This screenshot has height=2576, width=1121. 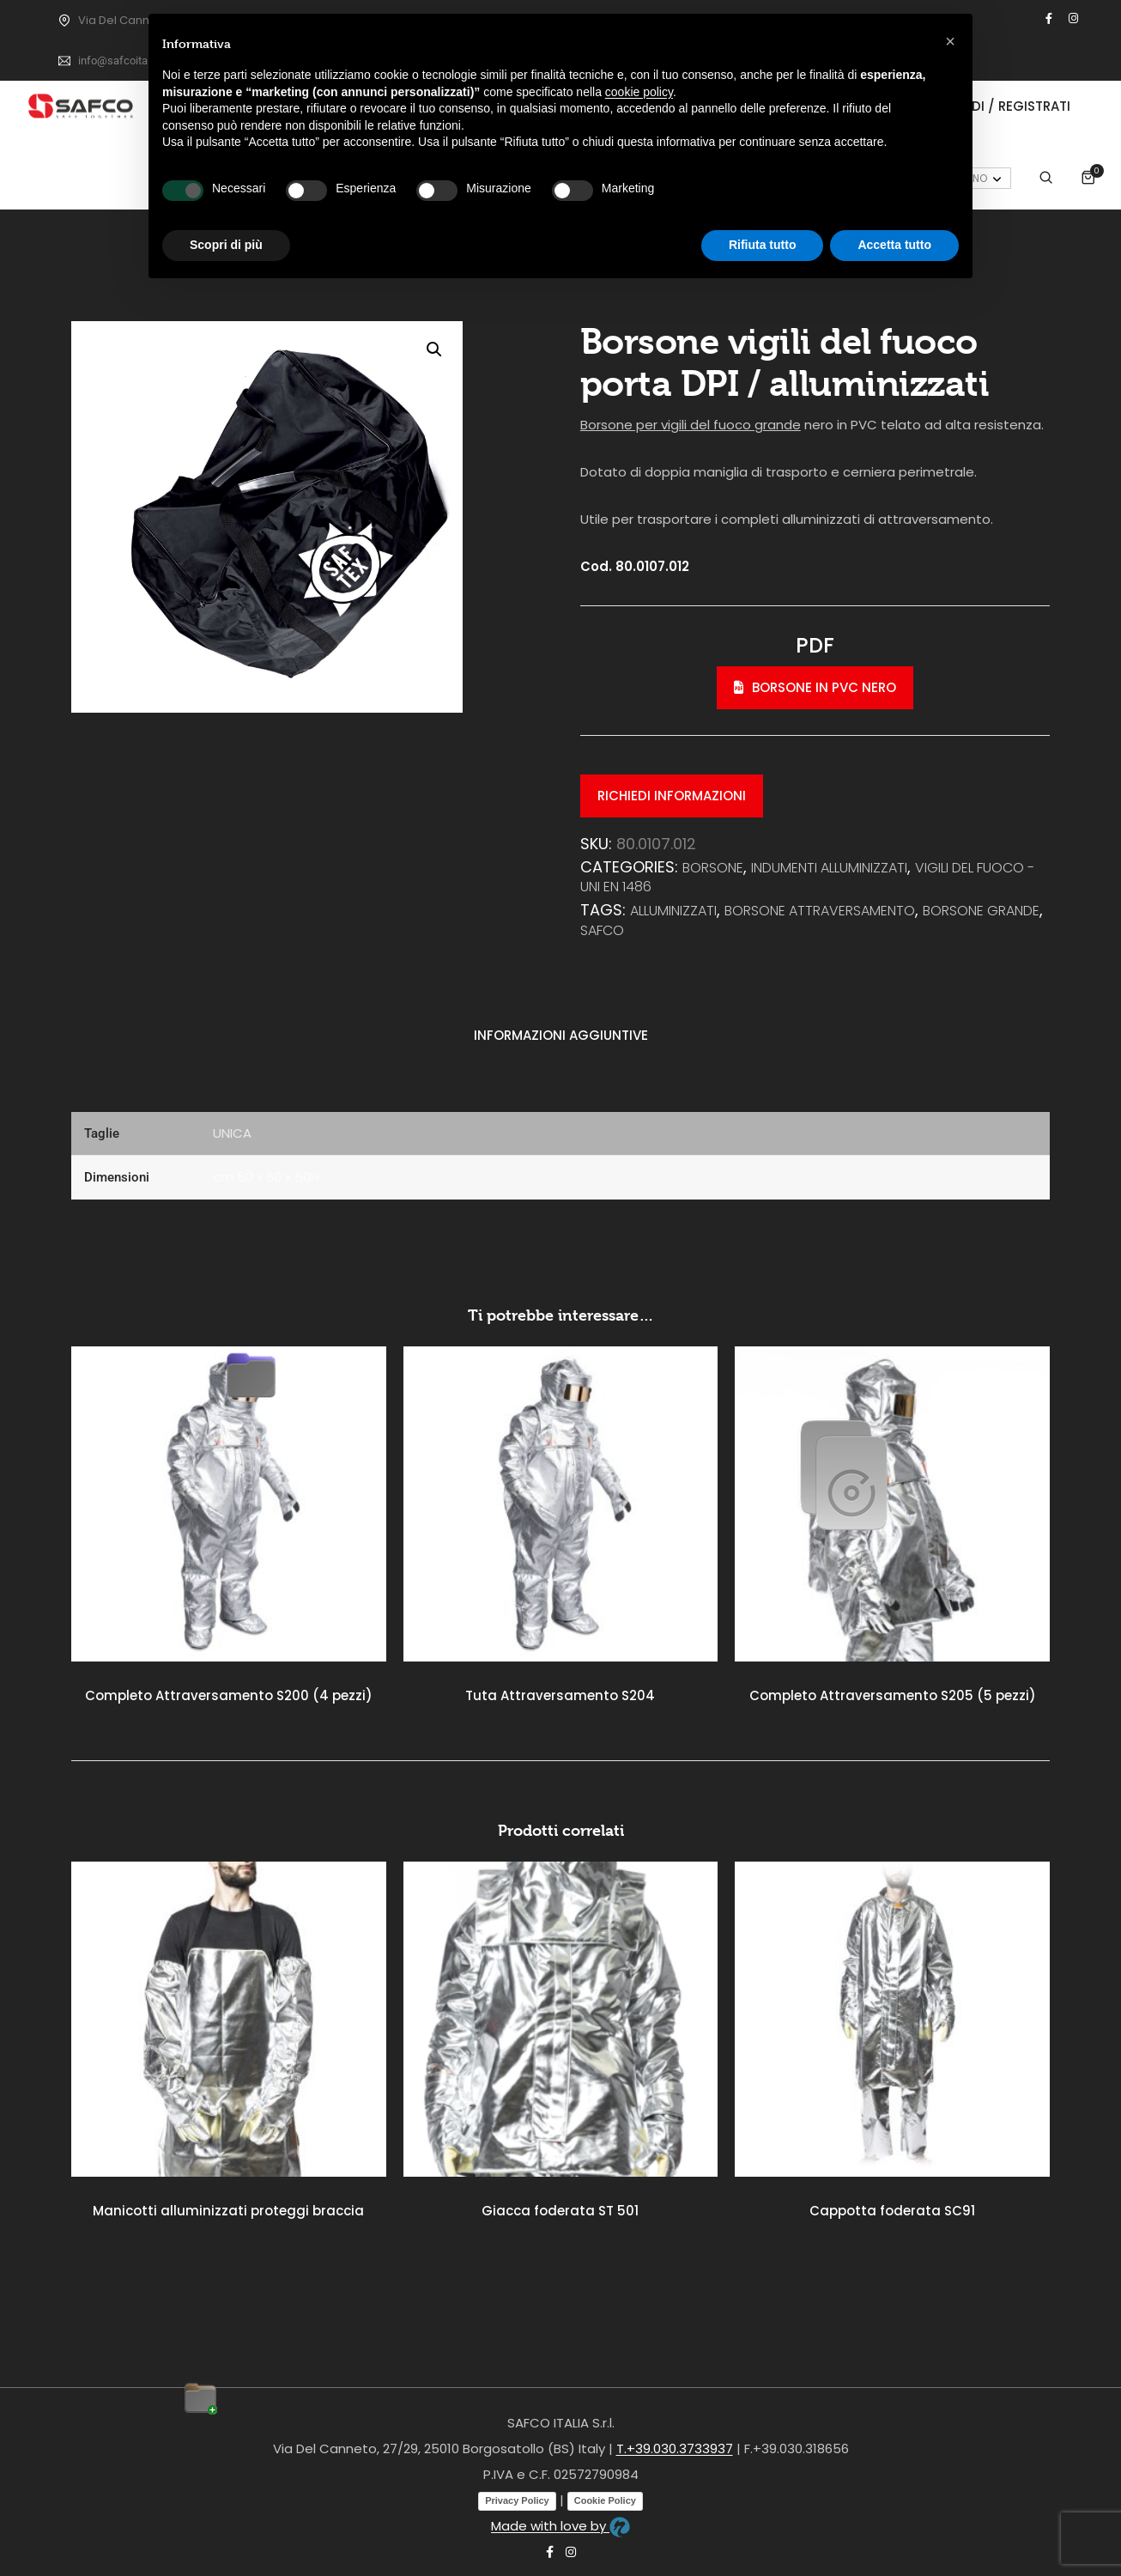 I want to click on open a folder or directory, so click(x=251, y=1375).